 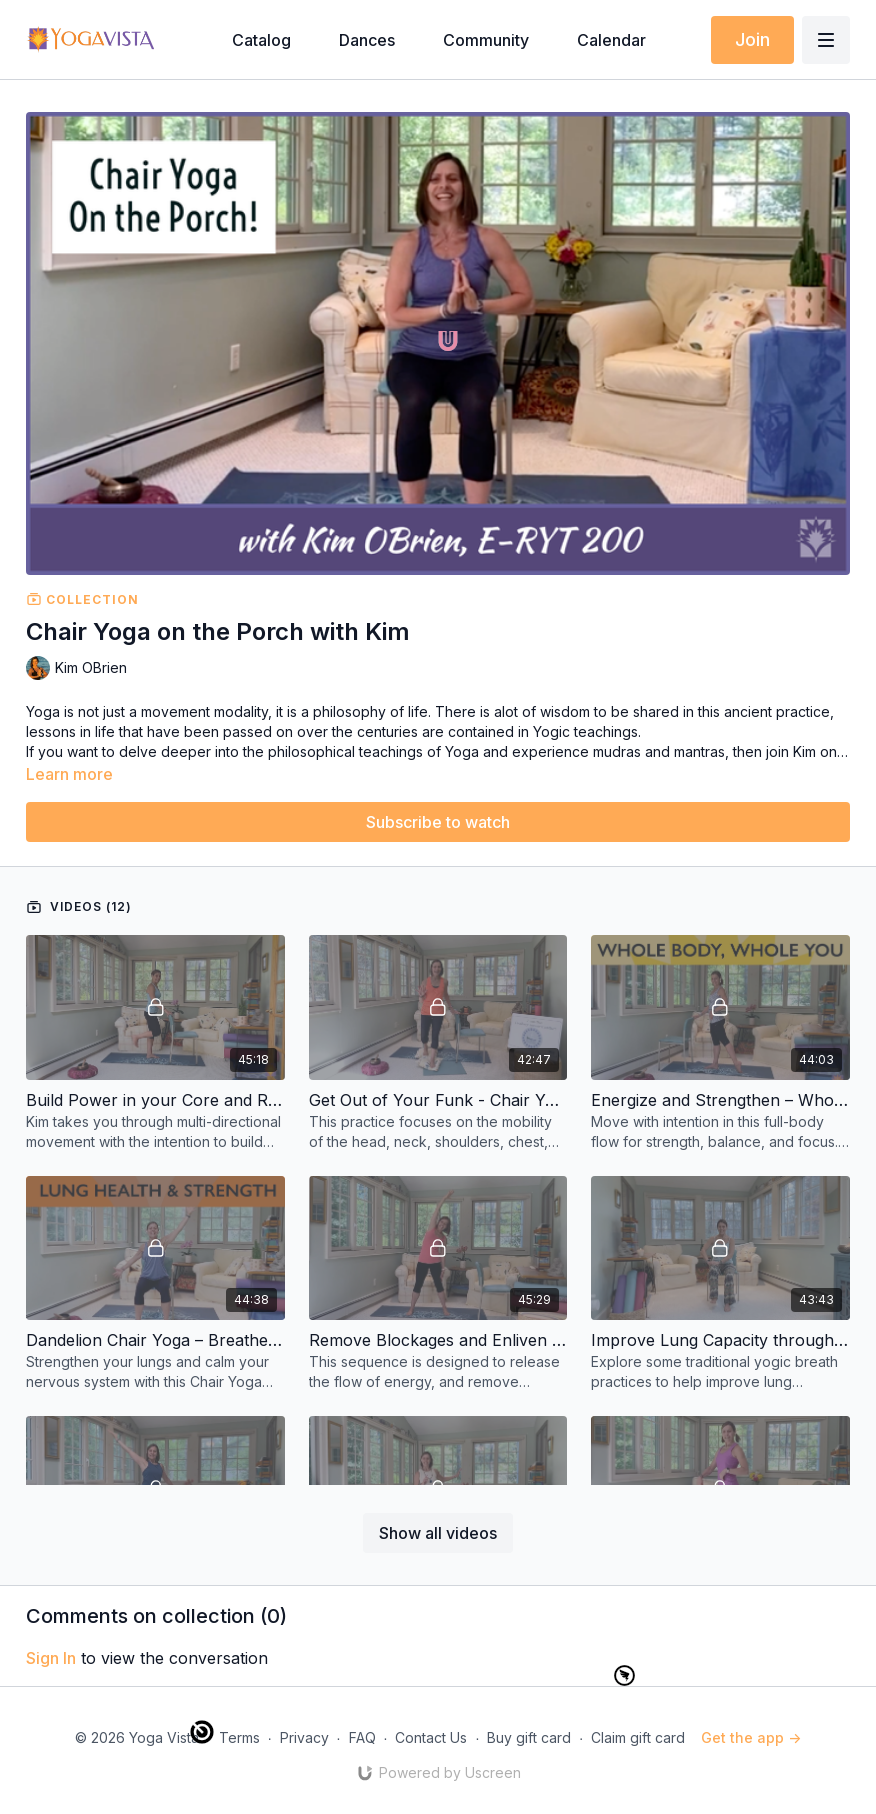 I want to click on scan a QR code or barcode, so click(x=202, y=1732).